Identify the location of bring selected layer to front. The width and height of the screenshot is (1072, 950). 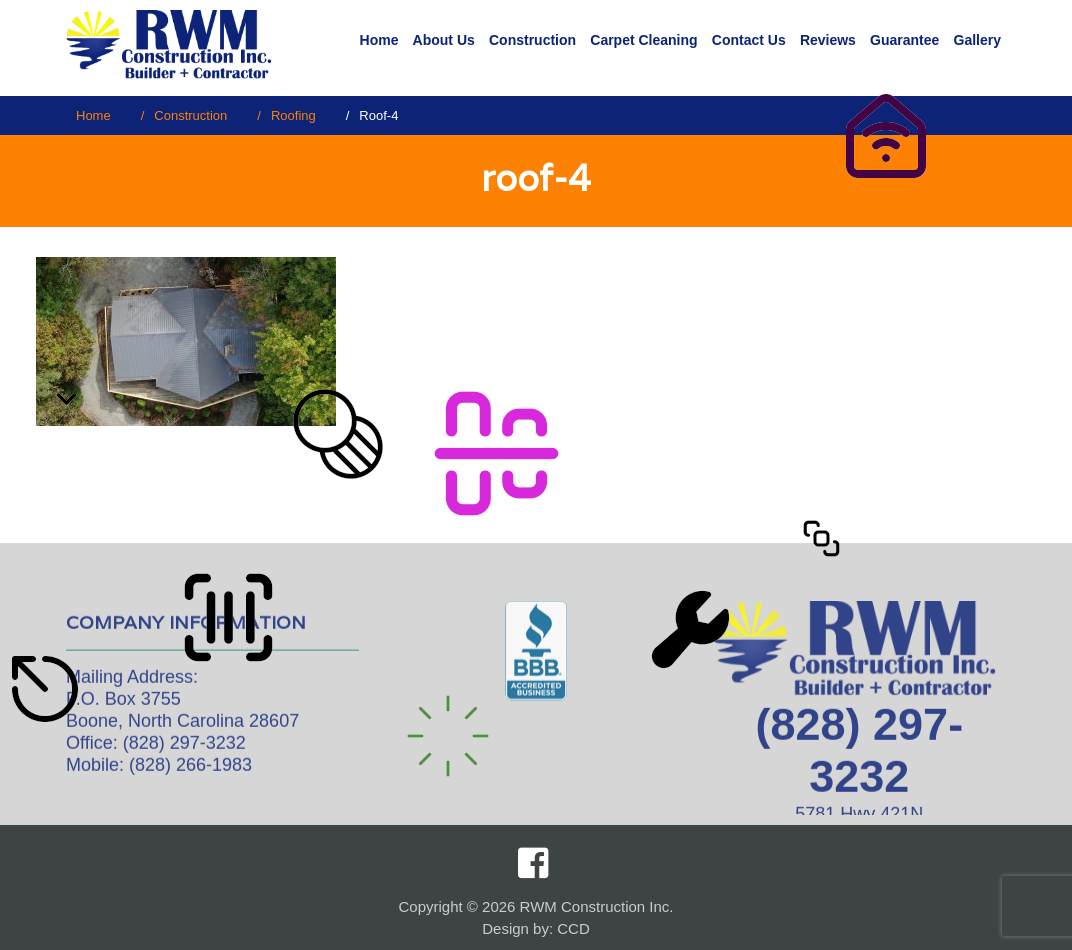
(821, 538).